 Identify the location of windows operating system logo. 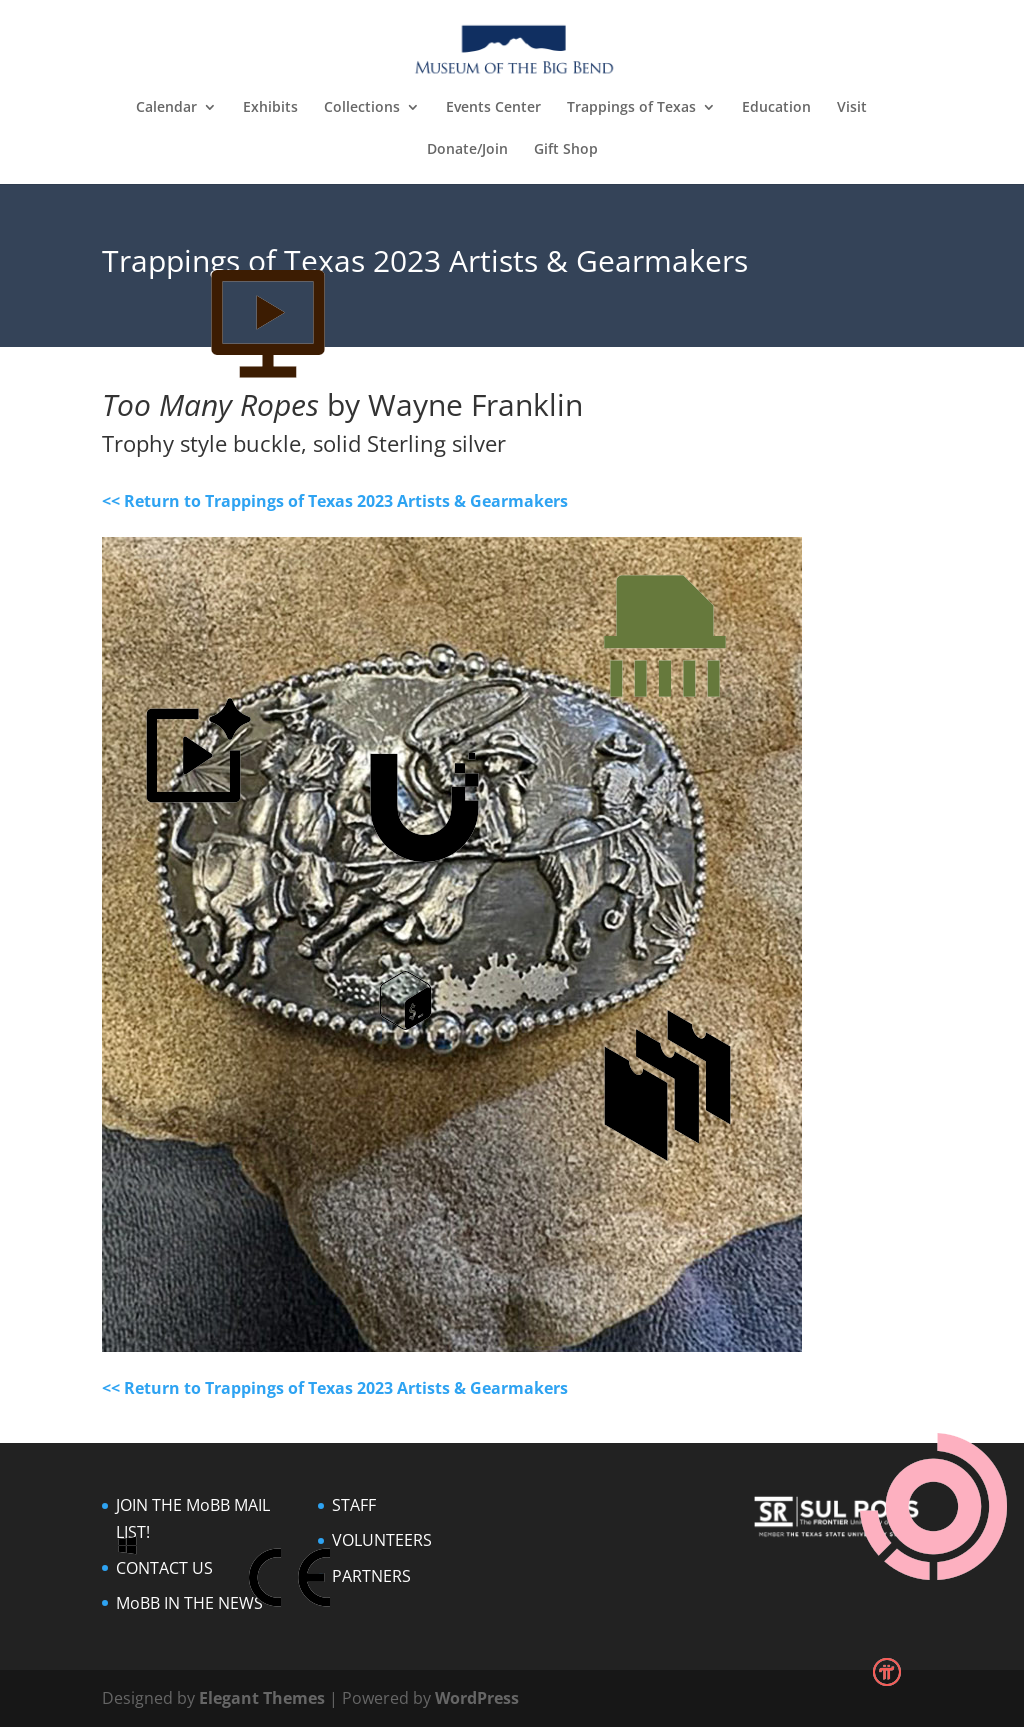
(127, 1545).